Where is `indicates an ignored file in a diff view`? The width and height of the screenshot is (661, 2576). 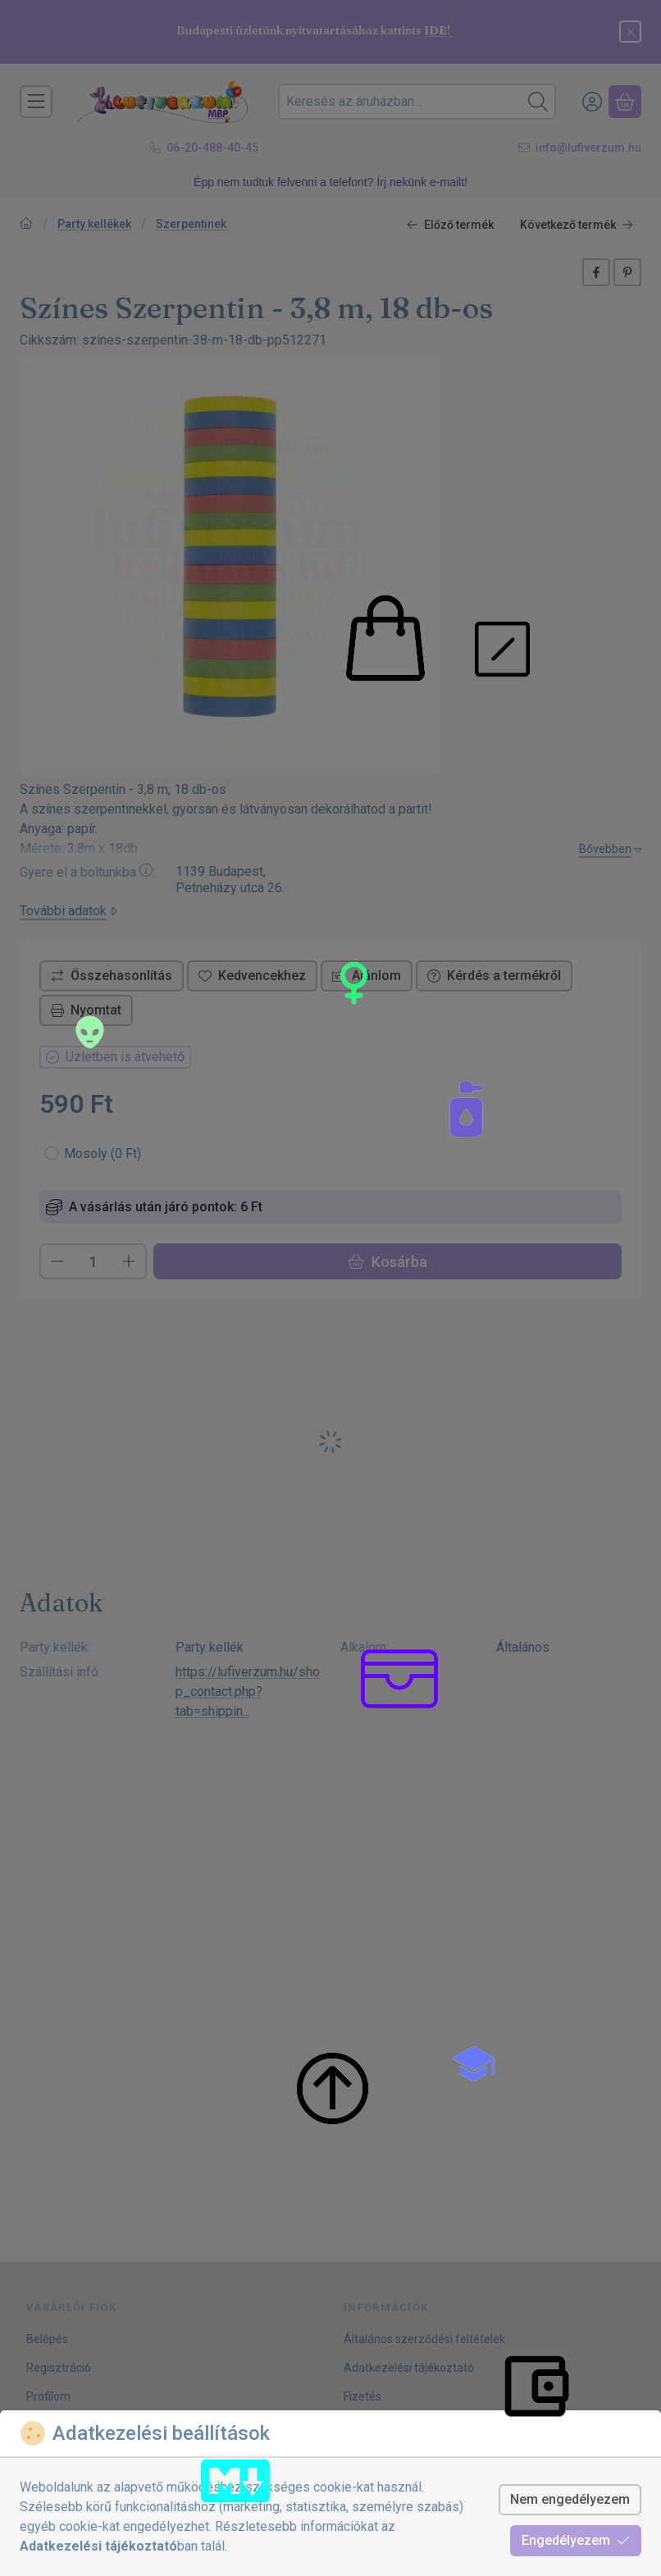
indicates an ignored file in a diff view is located at coordinates (502, 649).